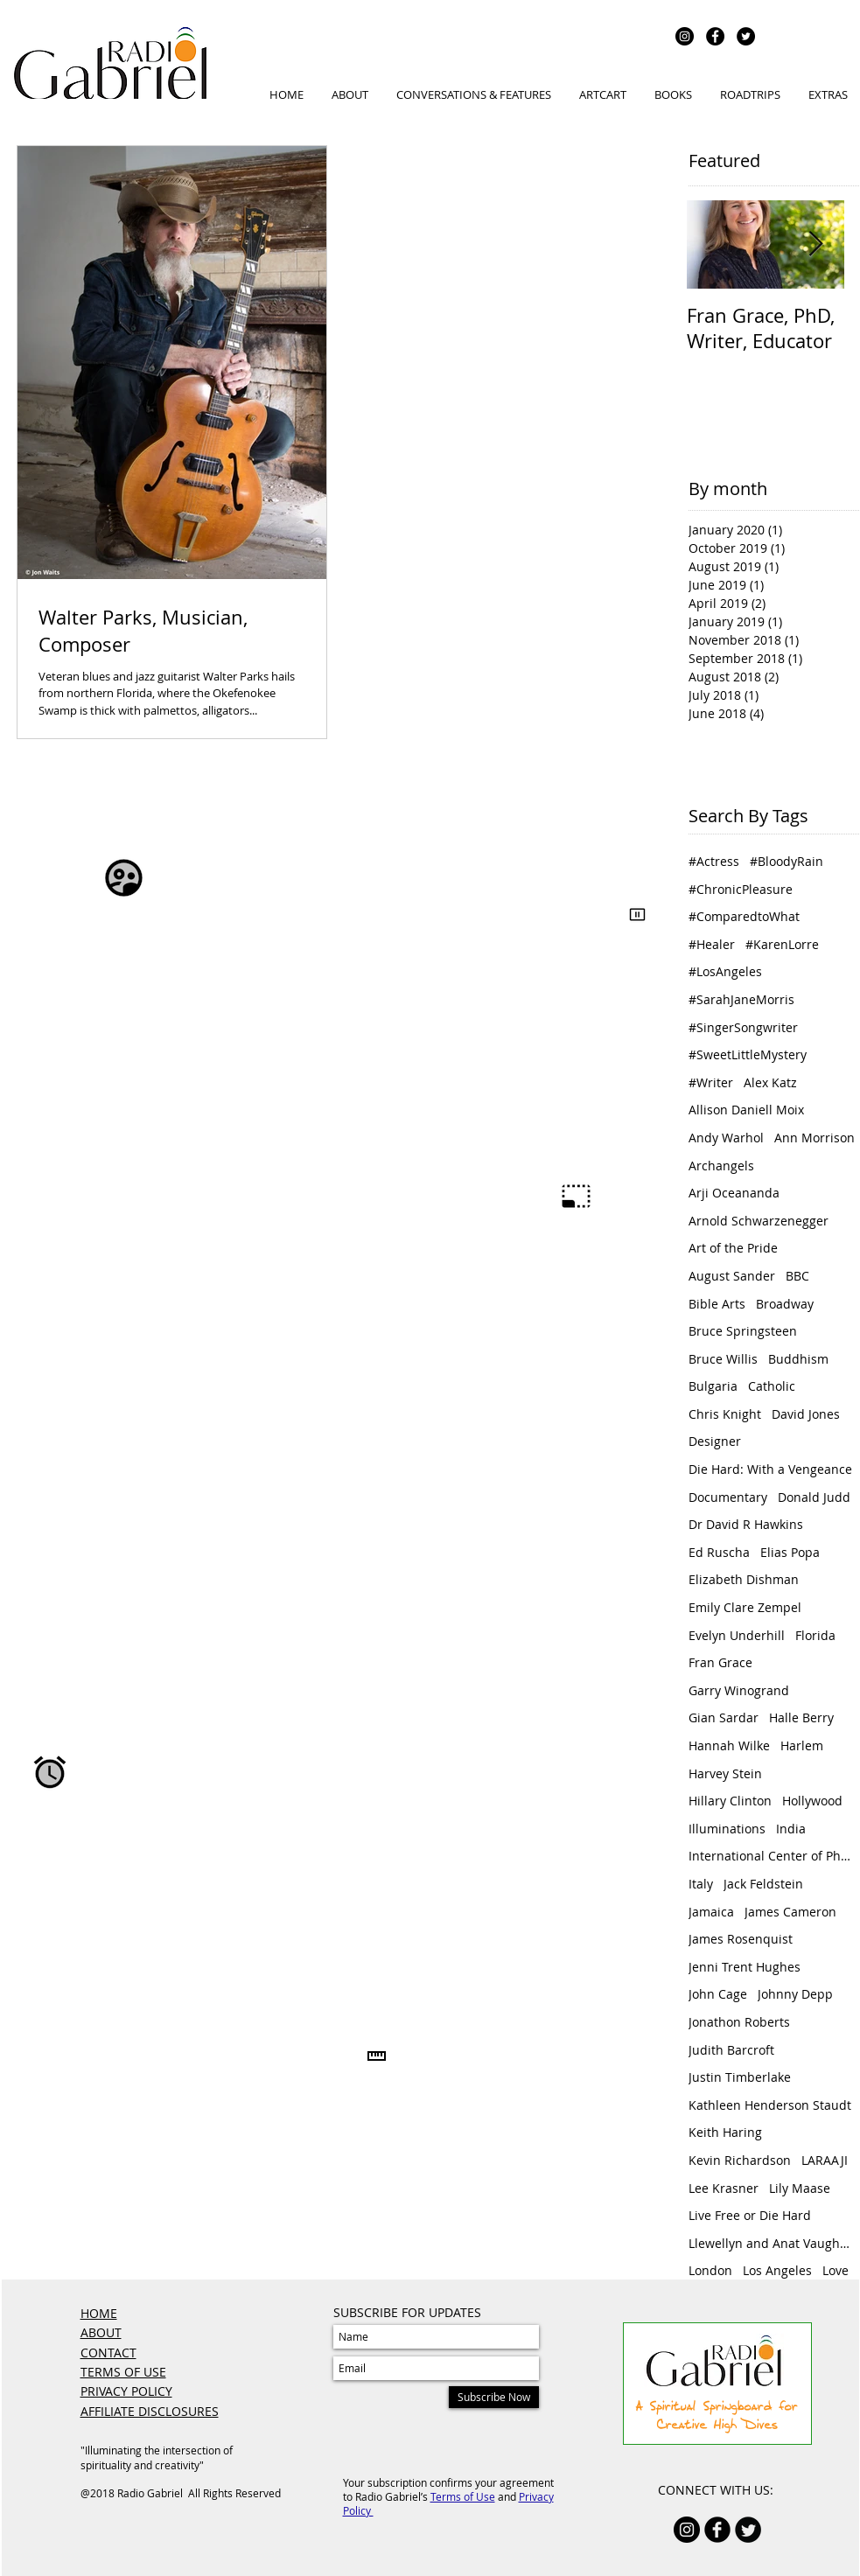 This screenshot has width=860, height=2576. Describe the element at coordinates (637, 914) in the screenshot. I see `pause an ongoing presentation` at that location.